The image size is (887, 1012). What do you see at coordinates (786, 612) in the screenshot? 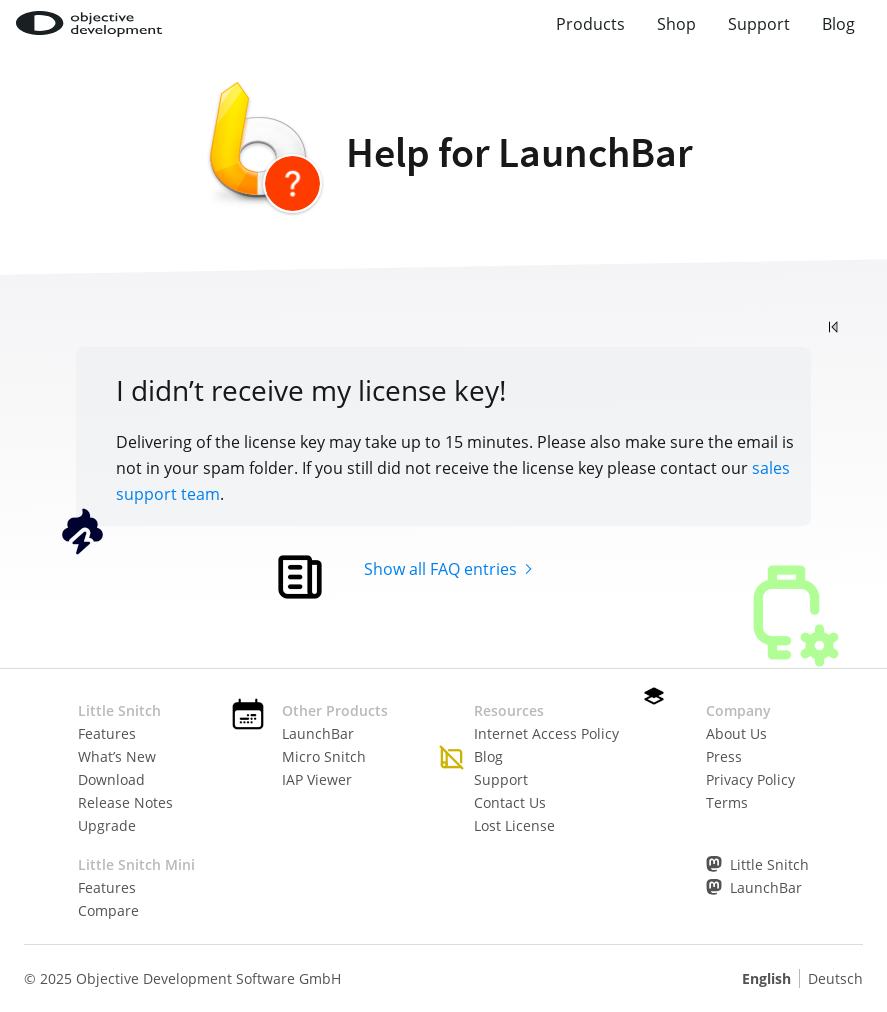
I see `access smartwatch settings` at bounding box center [786, 612].